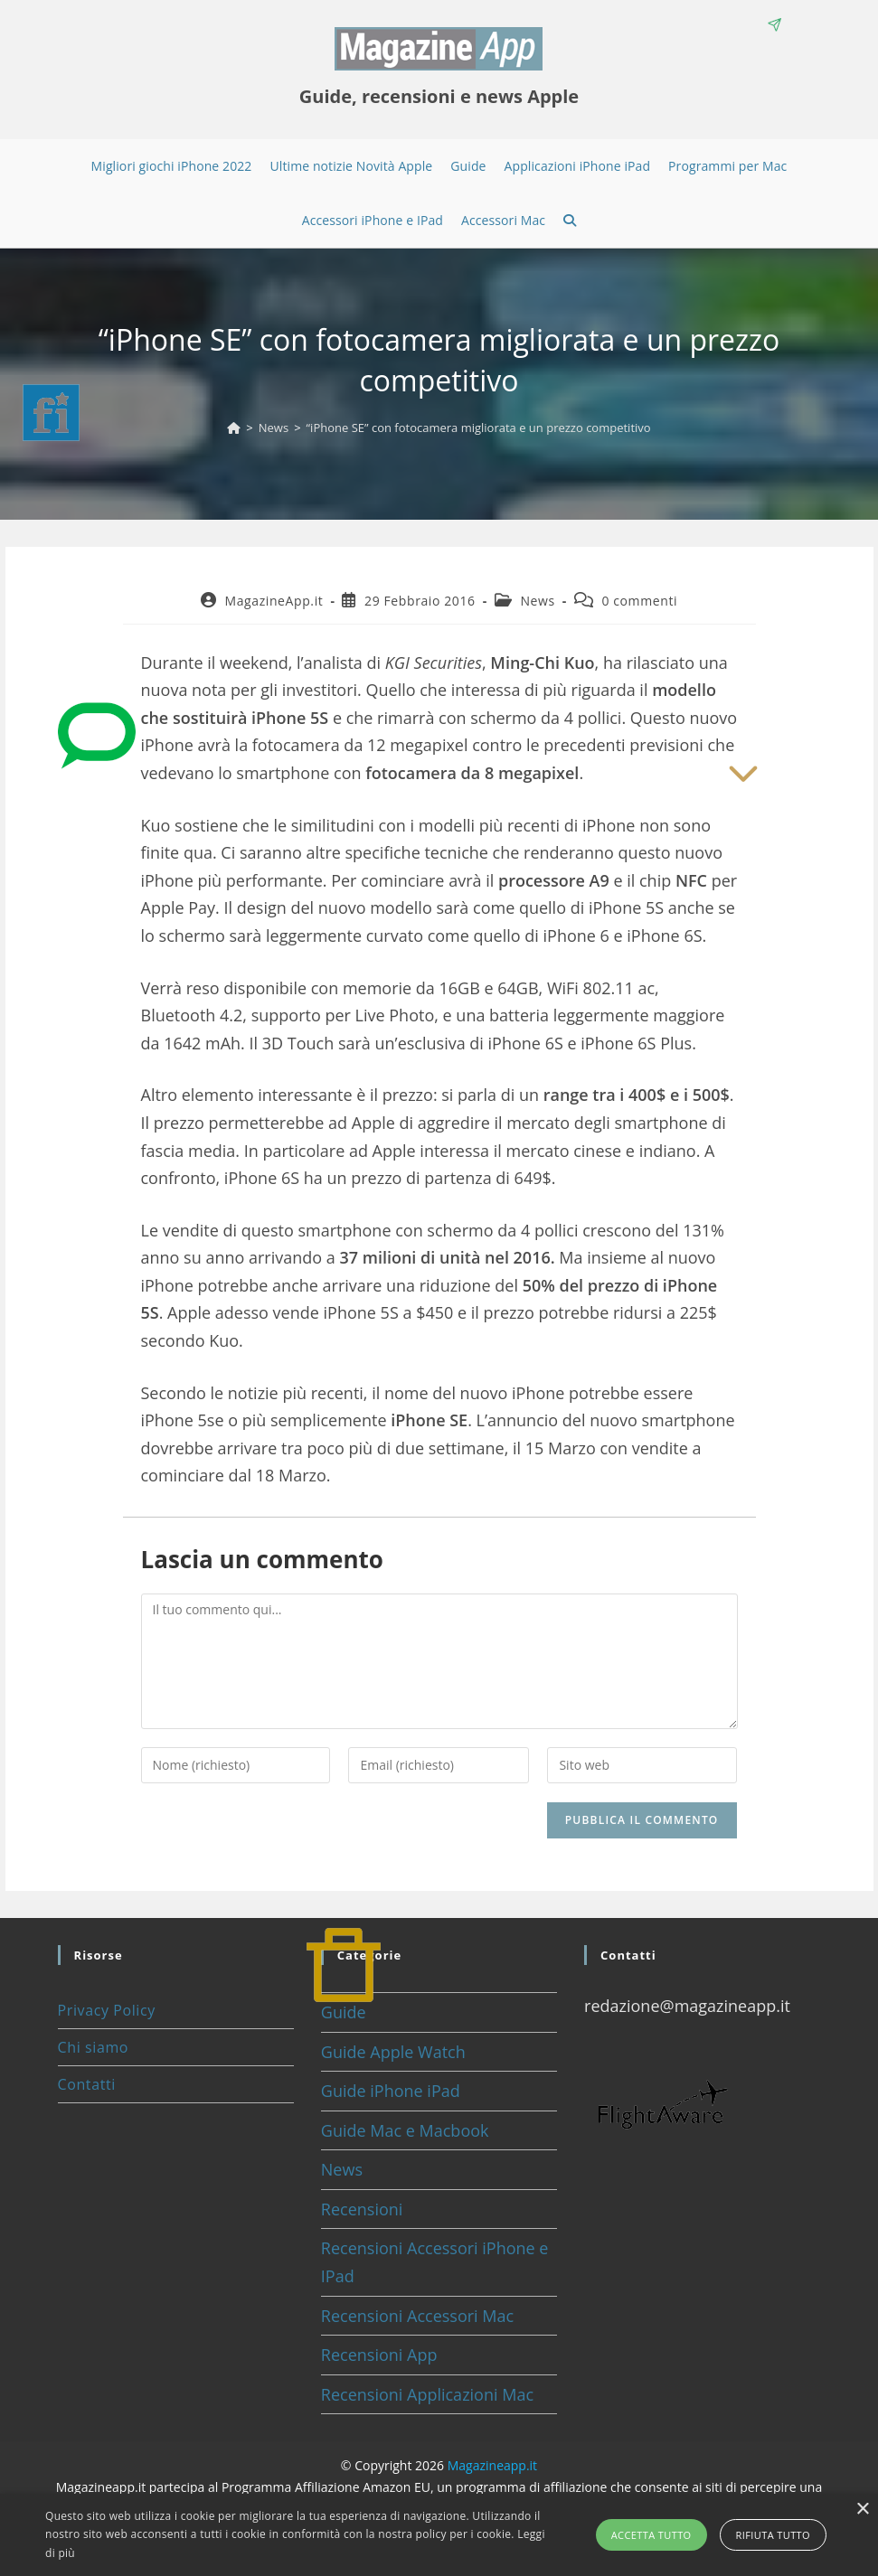 The width and height of the screenshot is (878, 2576). I want to click on delete selected item, so click(344, 1965).